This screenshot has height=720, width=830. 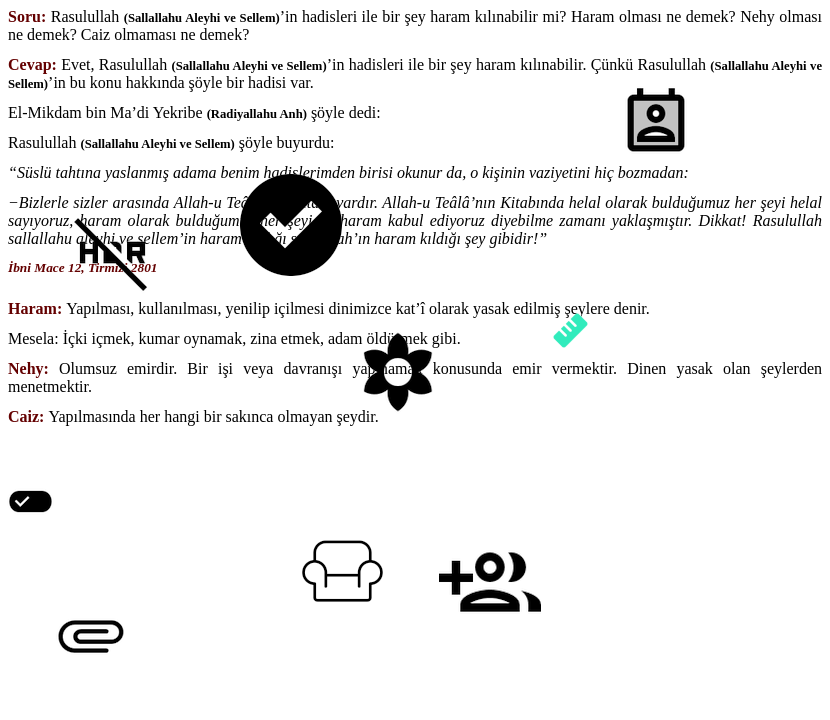 What do you see at coordinates (570, 330) in the screenshot?
I see `access measurement tools` at bounding box center [570, 330].